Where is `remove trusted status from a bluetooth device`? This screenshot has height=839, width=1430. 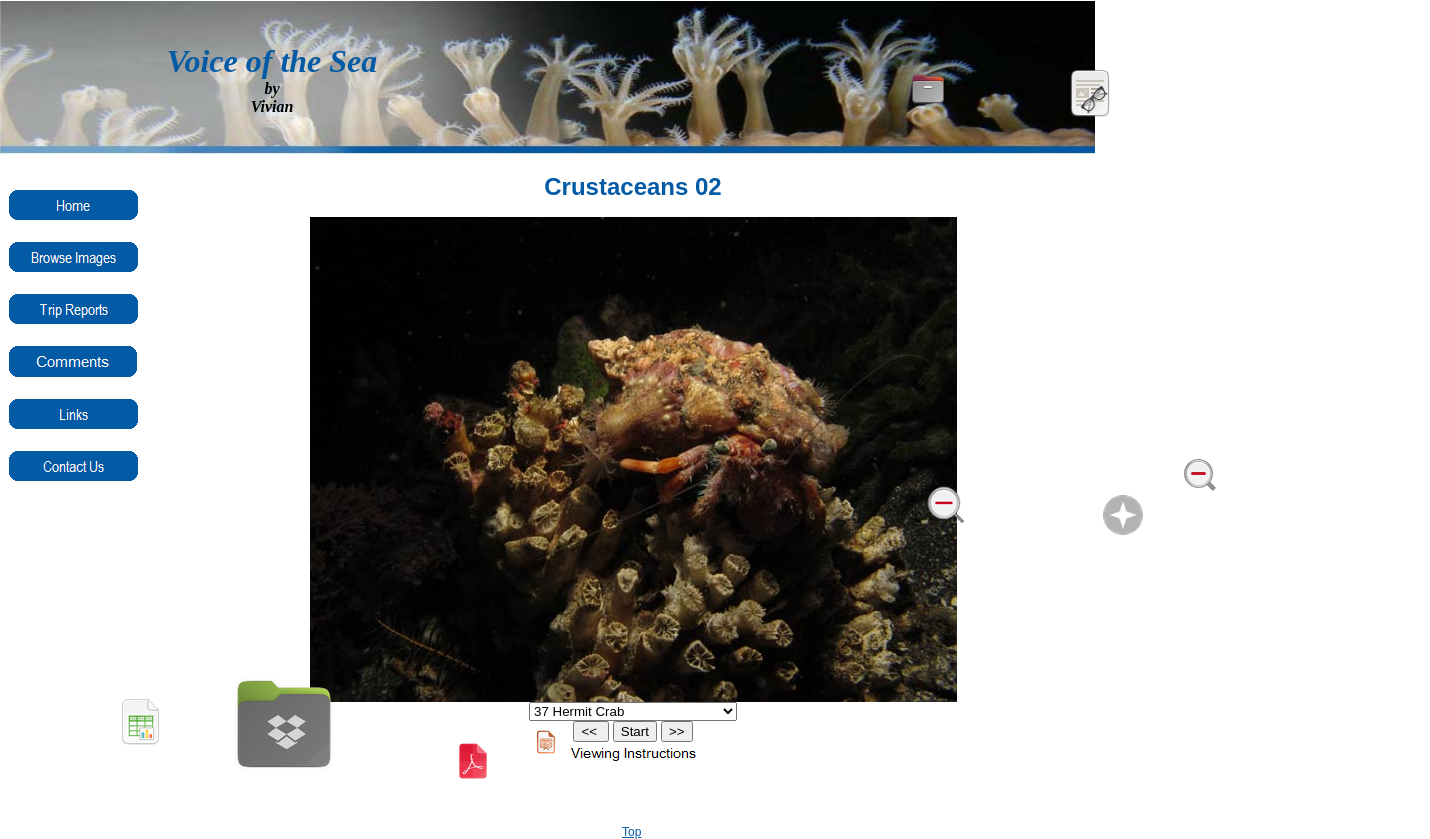
remove trusted status from a bluetooth device is located at coordinates (1123, 515).